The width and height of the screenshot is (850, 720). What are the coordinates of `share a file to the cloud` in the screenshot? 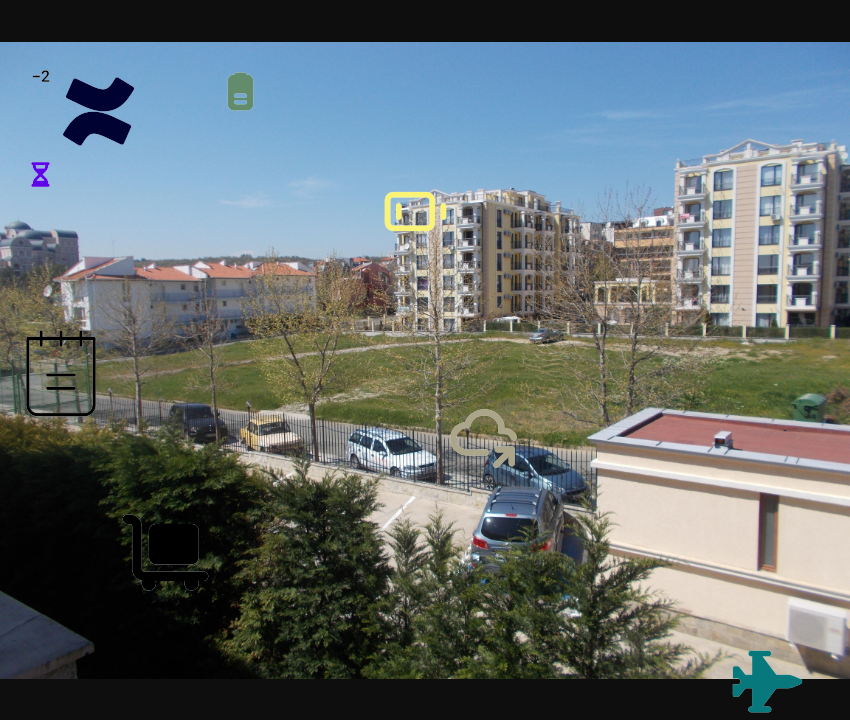 It's located at (484, 434).